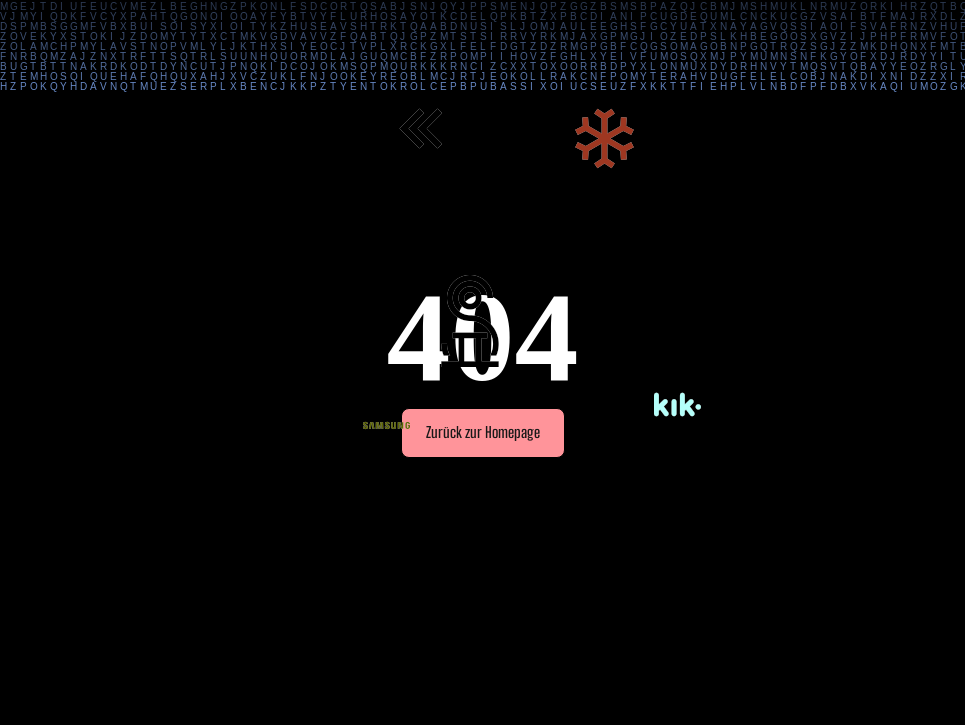 The height and width of the screenshot is (725, 965). Describe the element at coordinates (470, 321) in the screenshot. I see `simple icons brand logo` at that location.